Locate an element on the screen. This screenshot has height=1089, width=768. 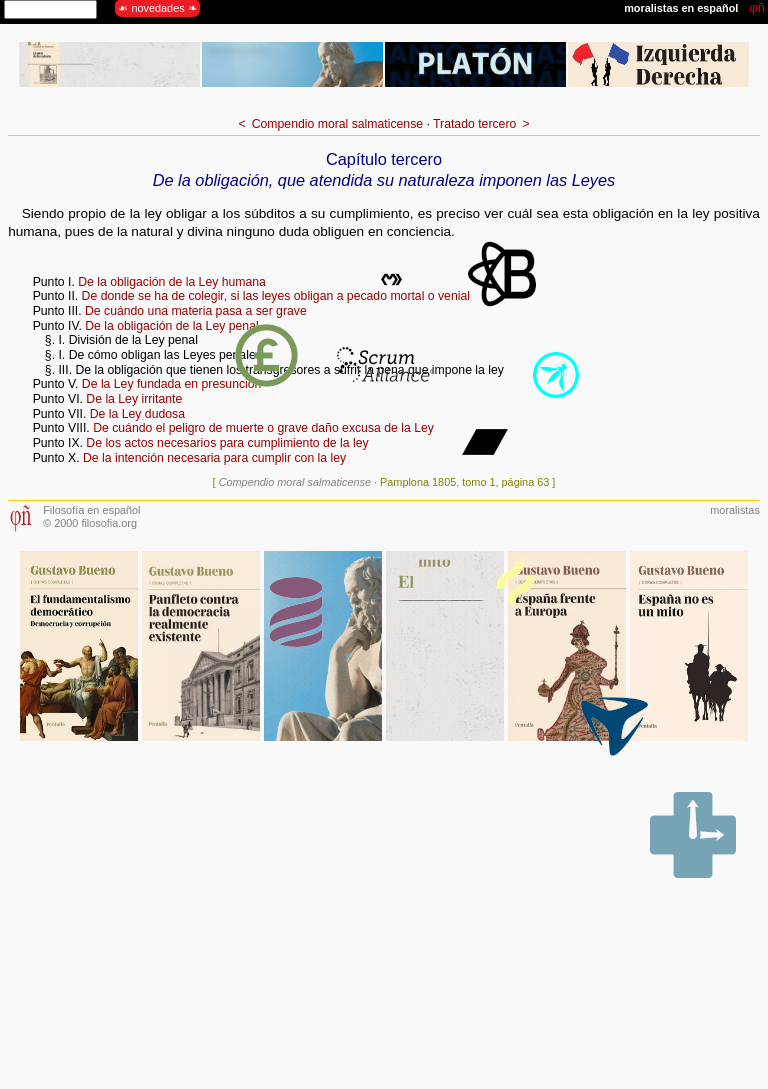
open bandcamp music platform is located at coordinates (485, 442).